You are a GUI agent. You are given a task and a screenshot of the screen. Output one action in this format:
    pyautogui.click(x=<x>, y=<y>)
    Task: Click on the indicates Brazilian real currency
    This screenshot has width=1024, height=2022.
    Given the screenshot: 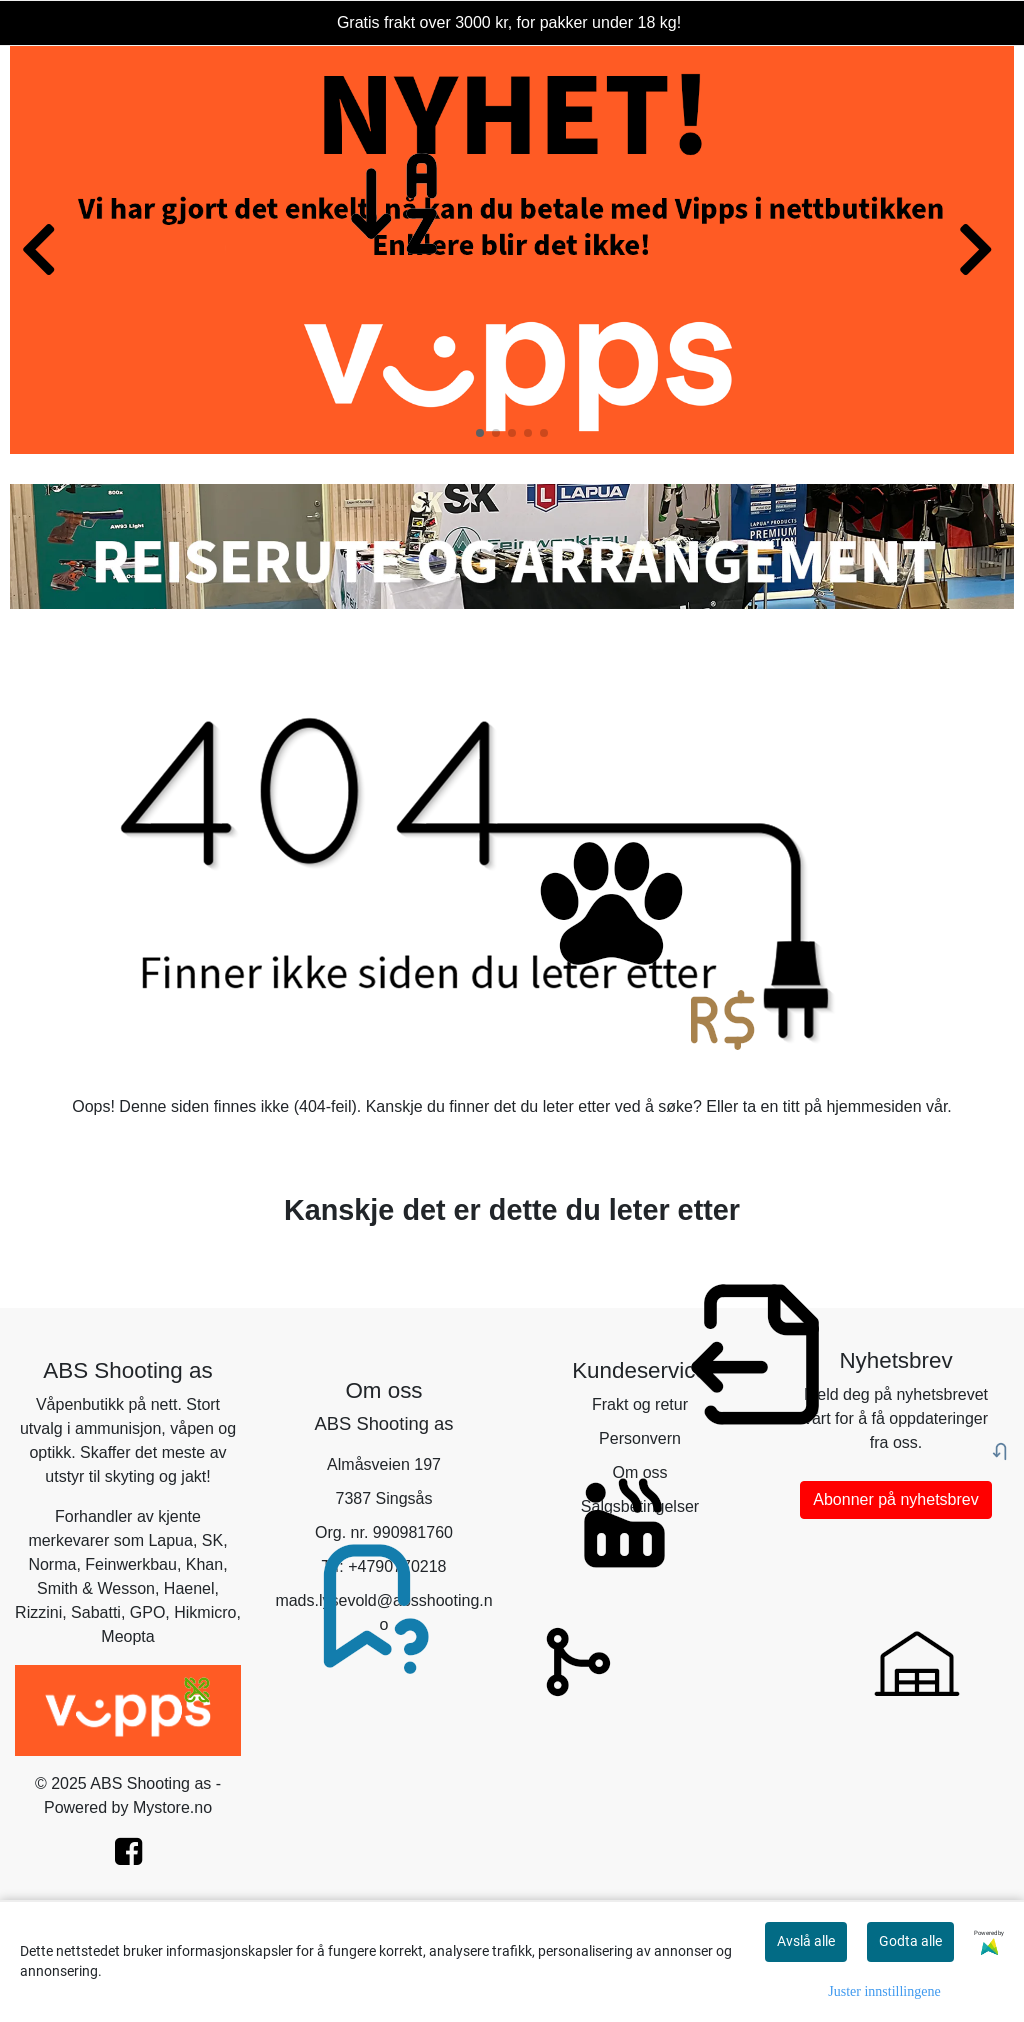 What is the action you would take?
    pyautogui.click(x=721, y=1020)
    